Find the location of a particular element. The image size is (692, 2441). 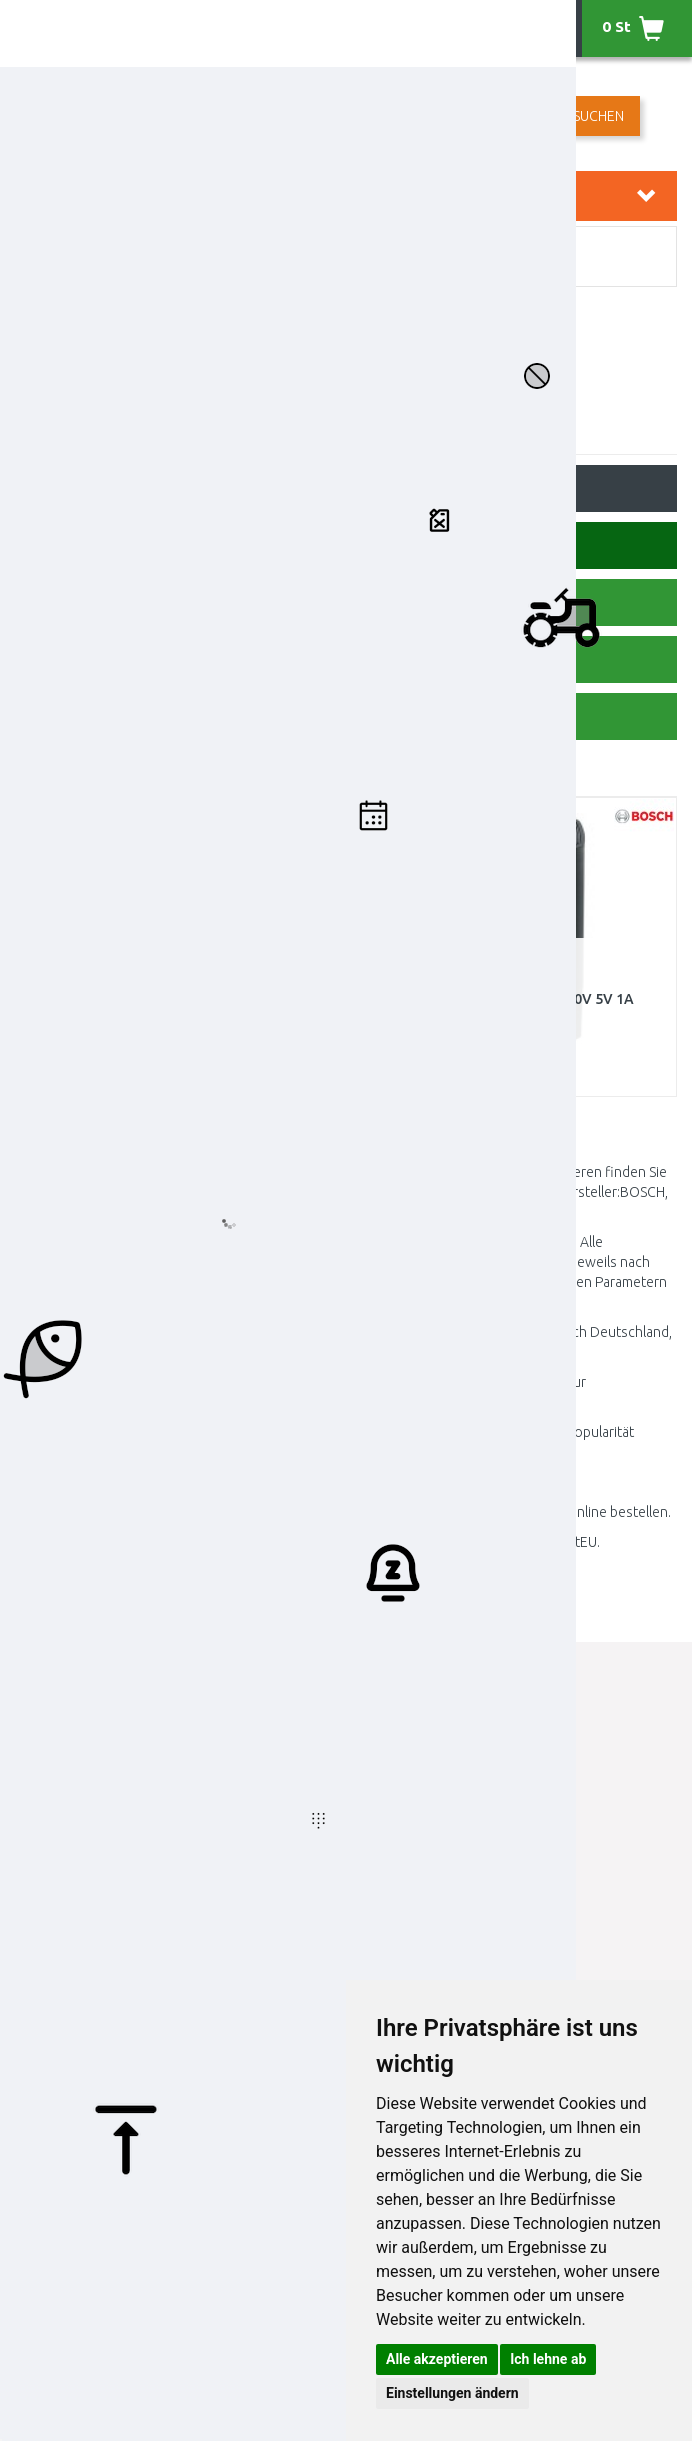

indicates fuel or gas-related settings is located at coordinates (439, 520).